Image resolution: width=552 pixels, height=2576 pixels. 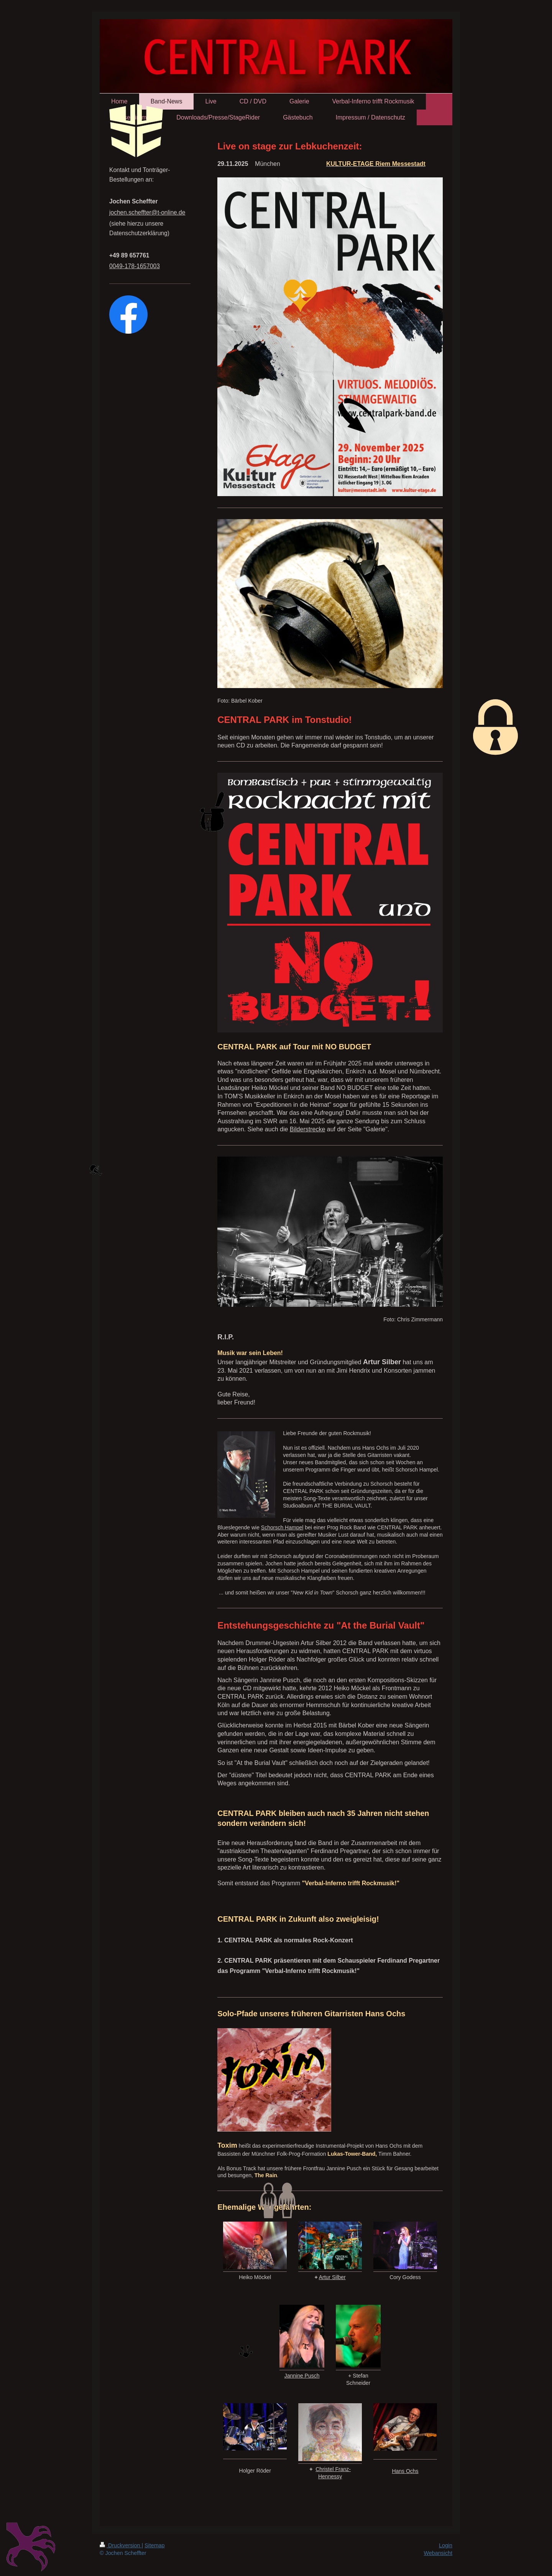 I want to click on select a beast or creature class in a game, so click(x=31, y=2547).